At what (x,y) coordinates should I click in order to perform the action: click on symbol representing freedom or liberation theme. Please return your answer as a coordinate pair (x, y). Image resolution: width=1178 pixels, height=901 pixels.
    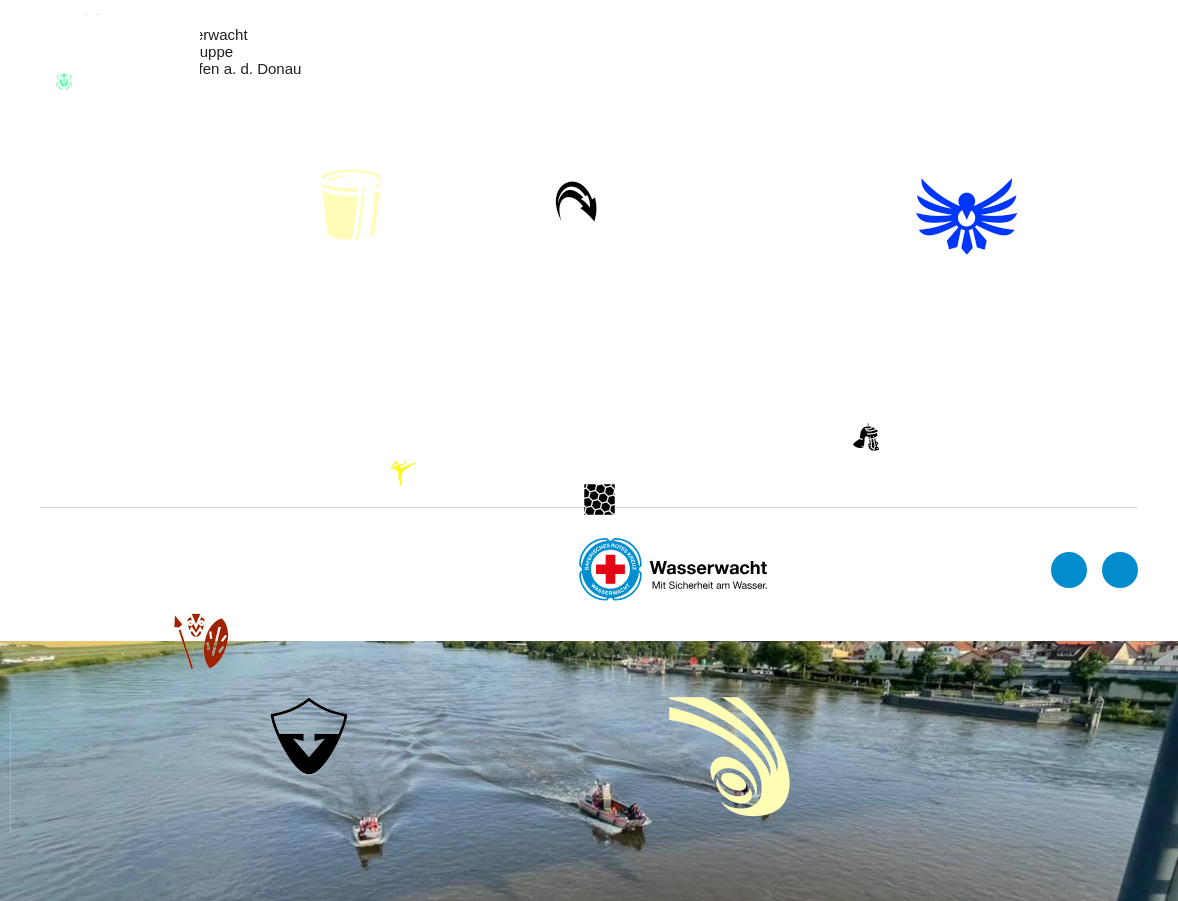
    Looking at the image, I should click on (966, 217).